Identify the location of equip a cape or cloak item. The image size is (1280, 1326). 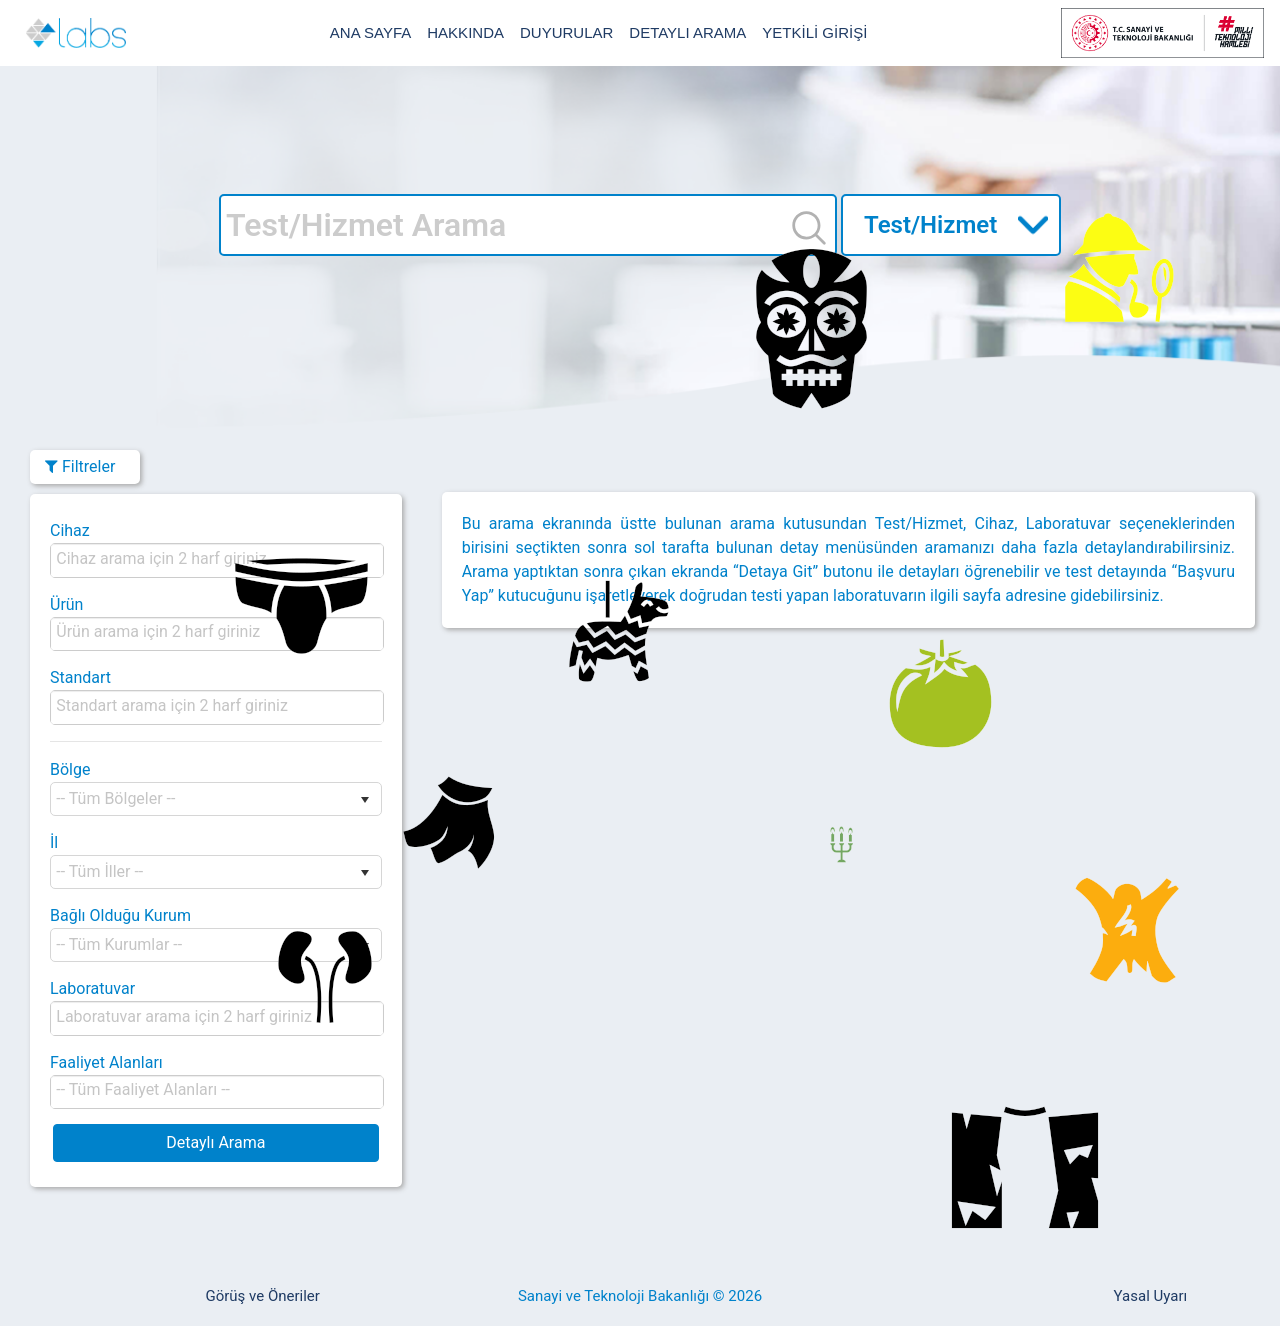
(448, 823).